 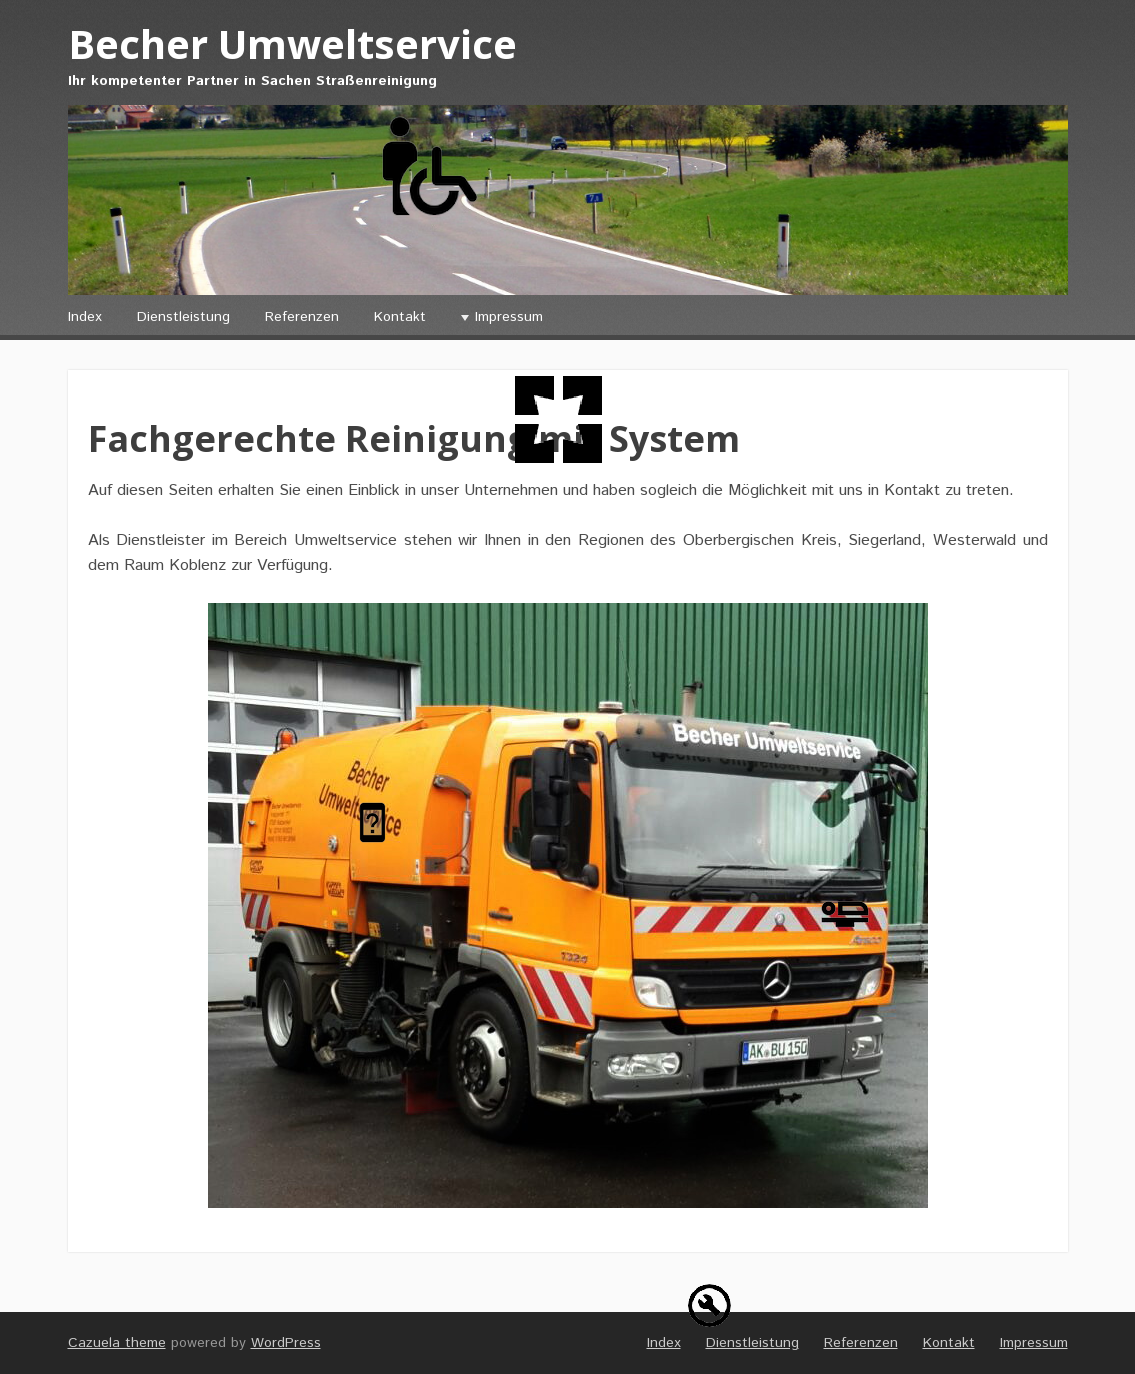 What do you see at coordinates (427, 166) in the screenshot?
I see `wheelchair accessible pickup location` at bounding box center [427, 166].